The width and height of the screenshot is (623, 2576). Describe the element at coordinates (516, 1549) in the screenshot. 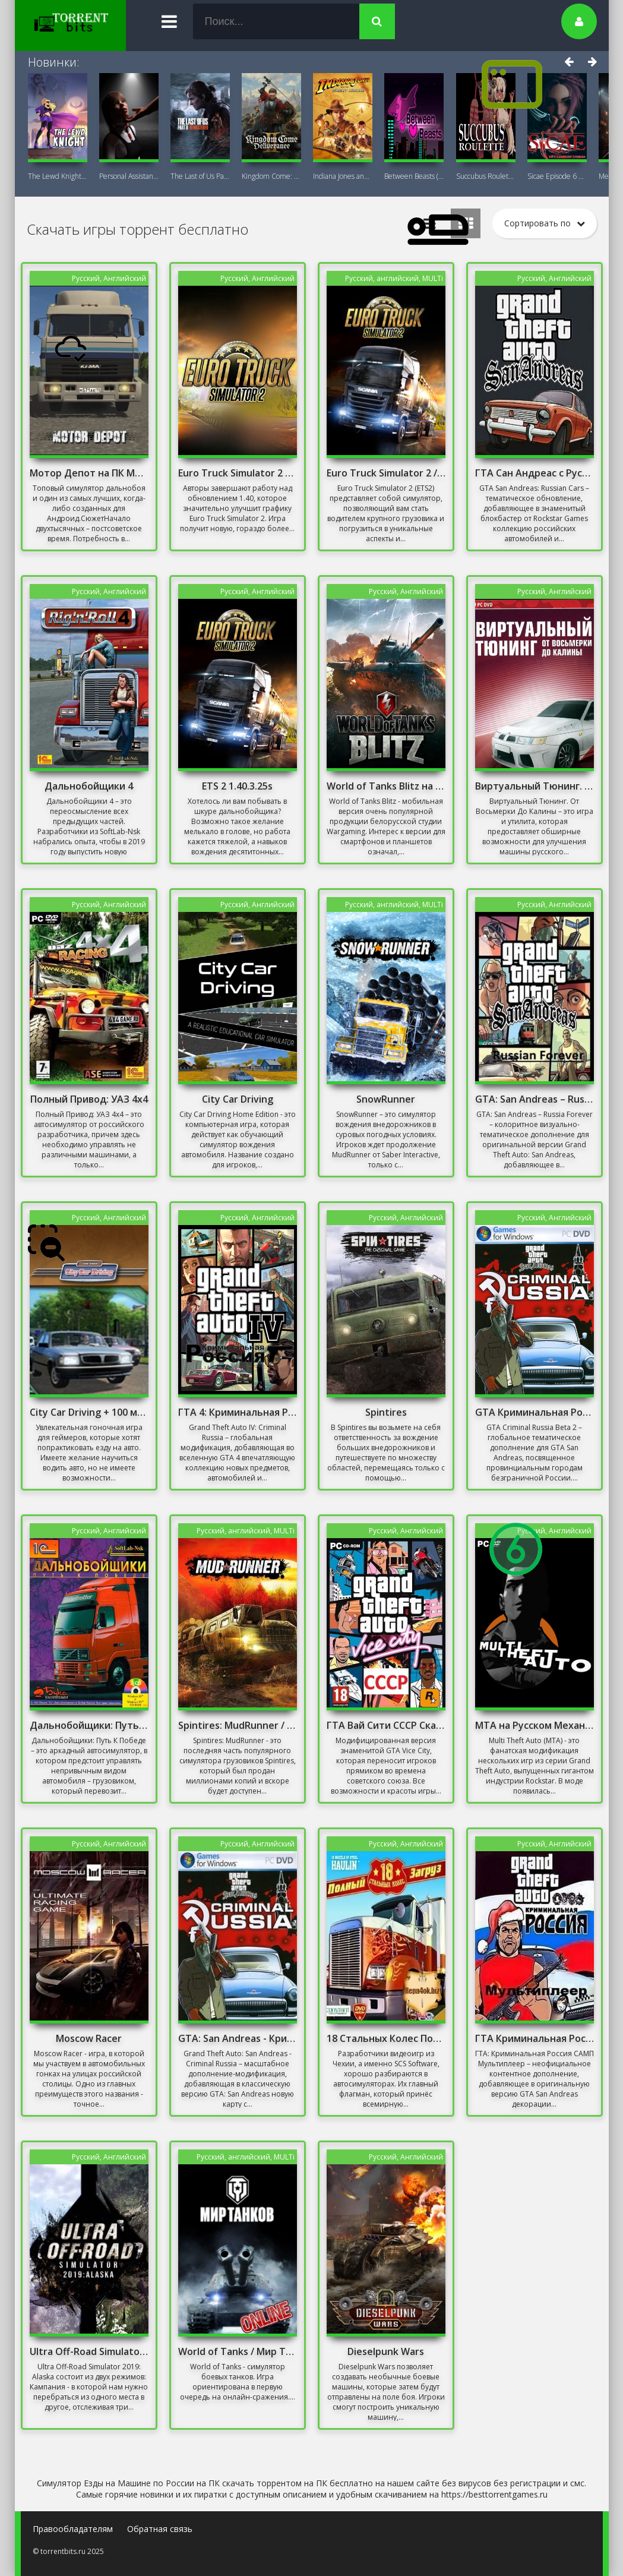

I see `indicates step 6 in a multi-step process` at that location.